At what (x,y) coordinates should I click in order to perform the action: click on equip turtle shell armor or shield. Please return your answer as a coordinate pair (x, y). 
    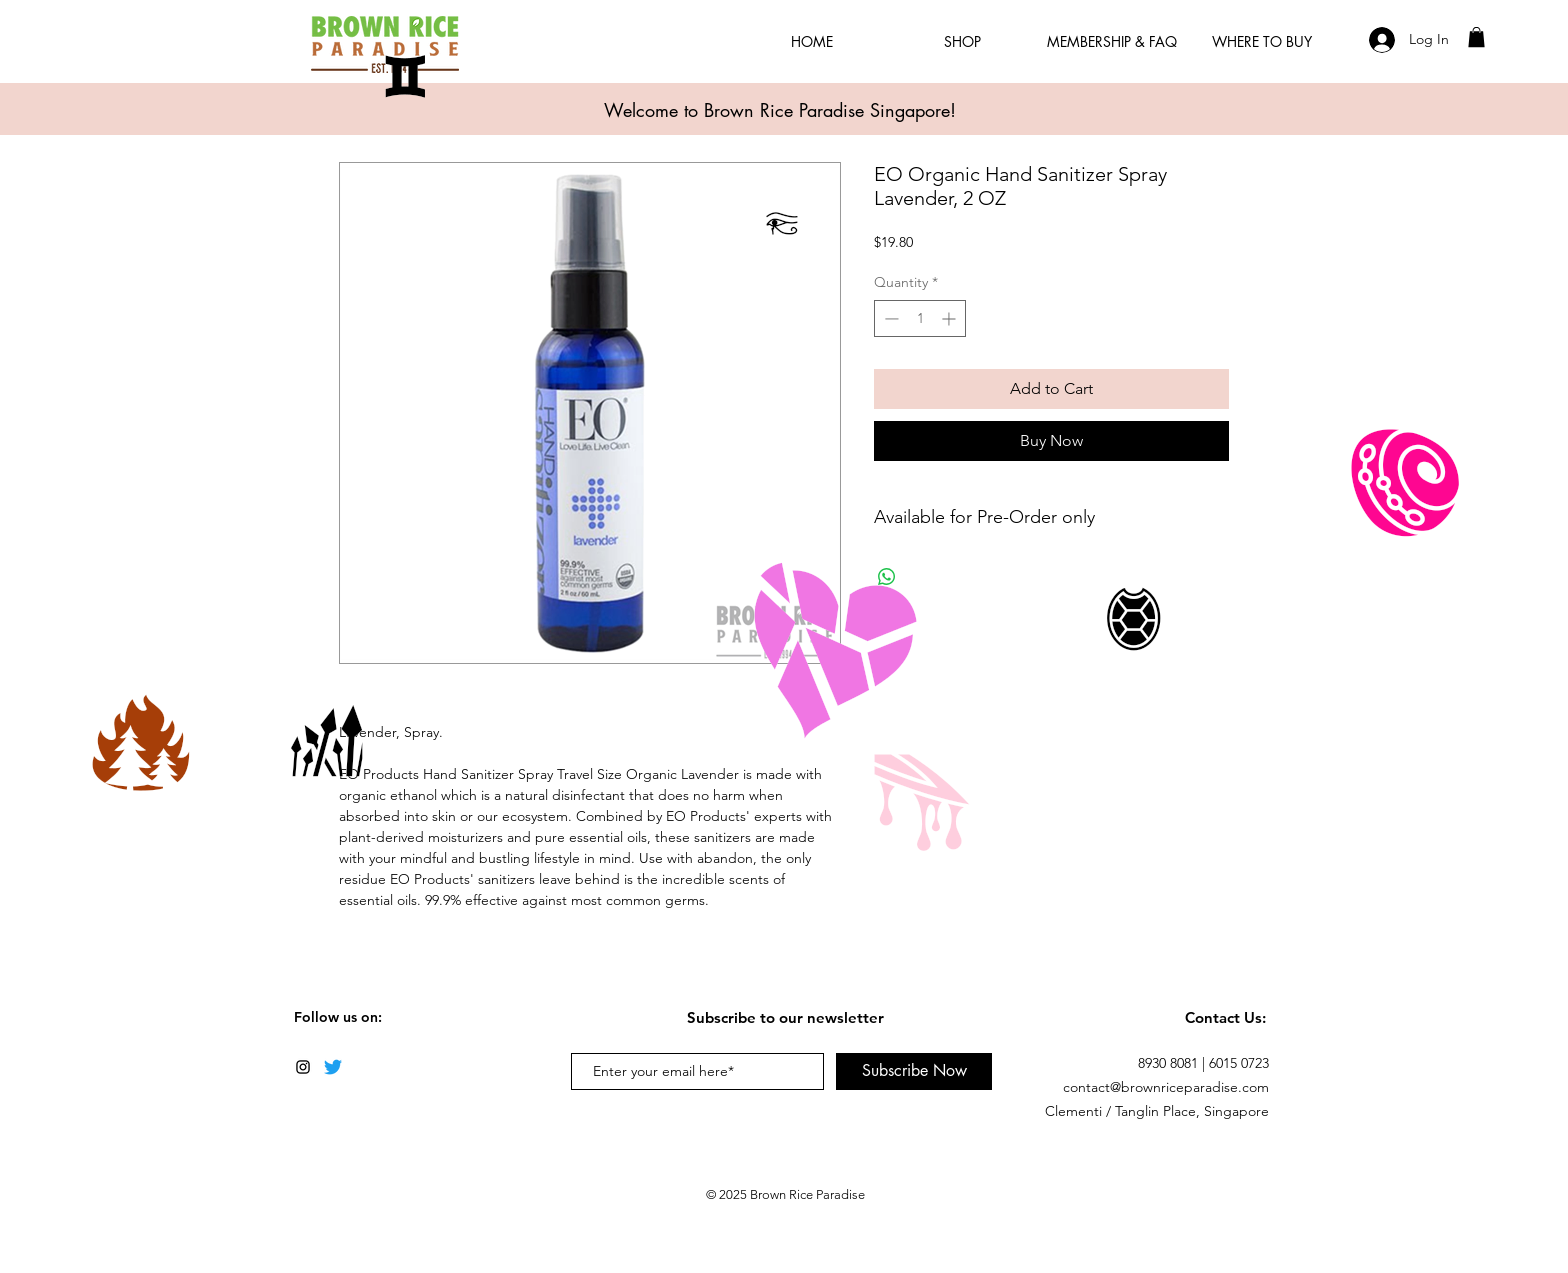
    Looking at the image, I should click on (1133, 619).